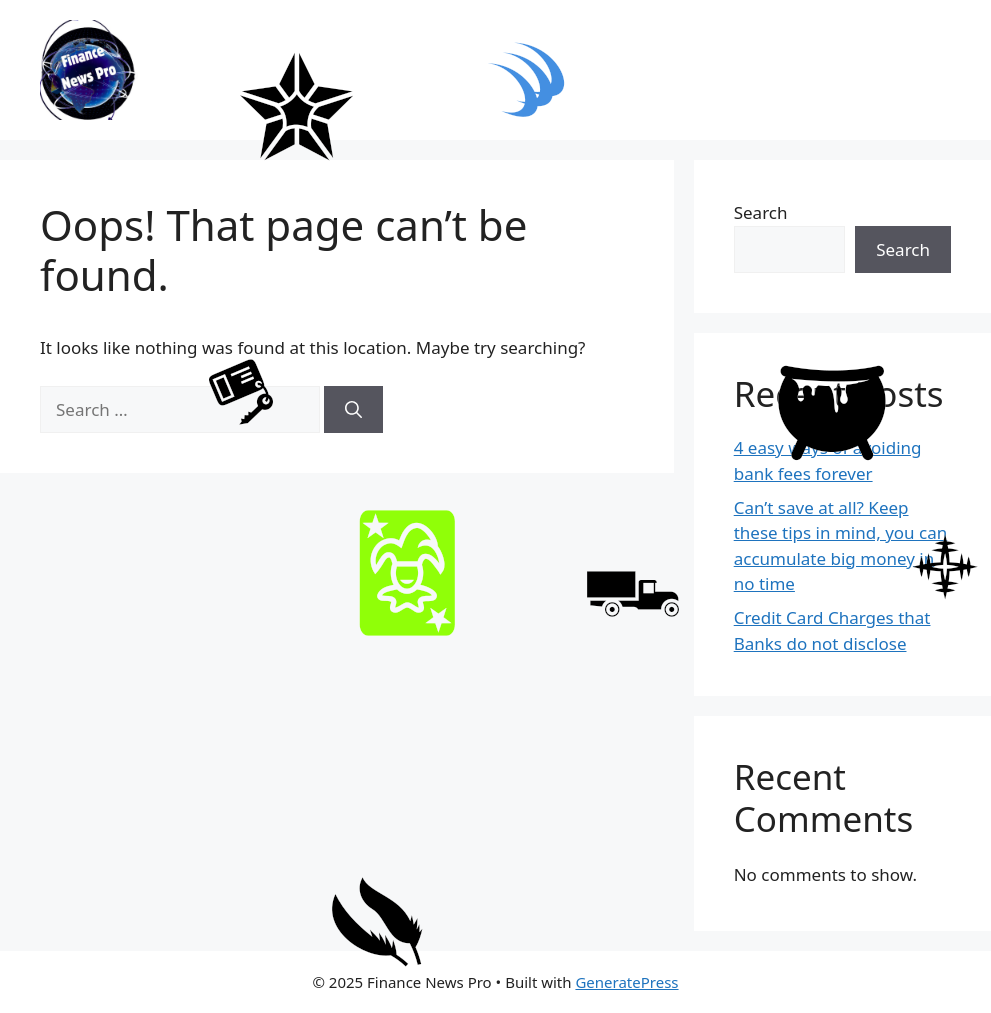 The image size is (991, 1013). What do you see at coordinates (297, 107) in the screenshot?
I see `staryu pokémon icon from a game interface` at bounding box center [297, 107].